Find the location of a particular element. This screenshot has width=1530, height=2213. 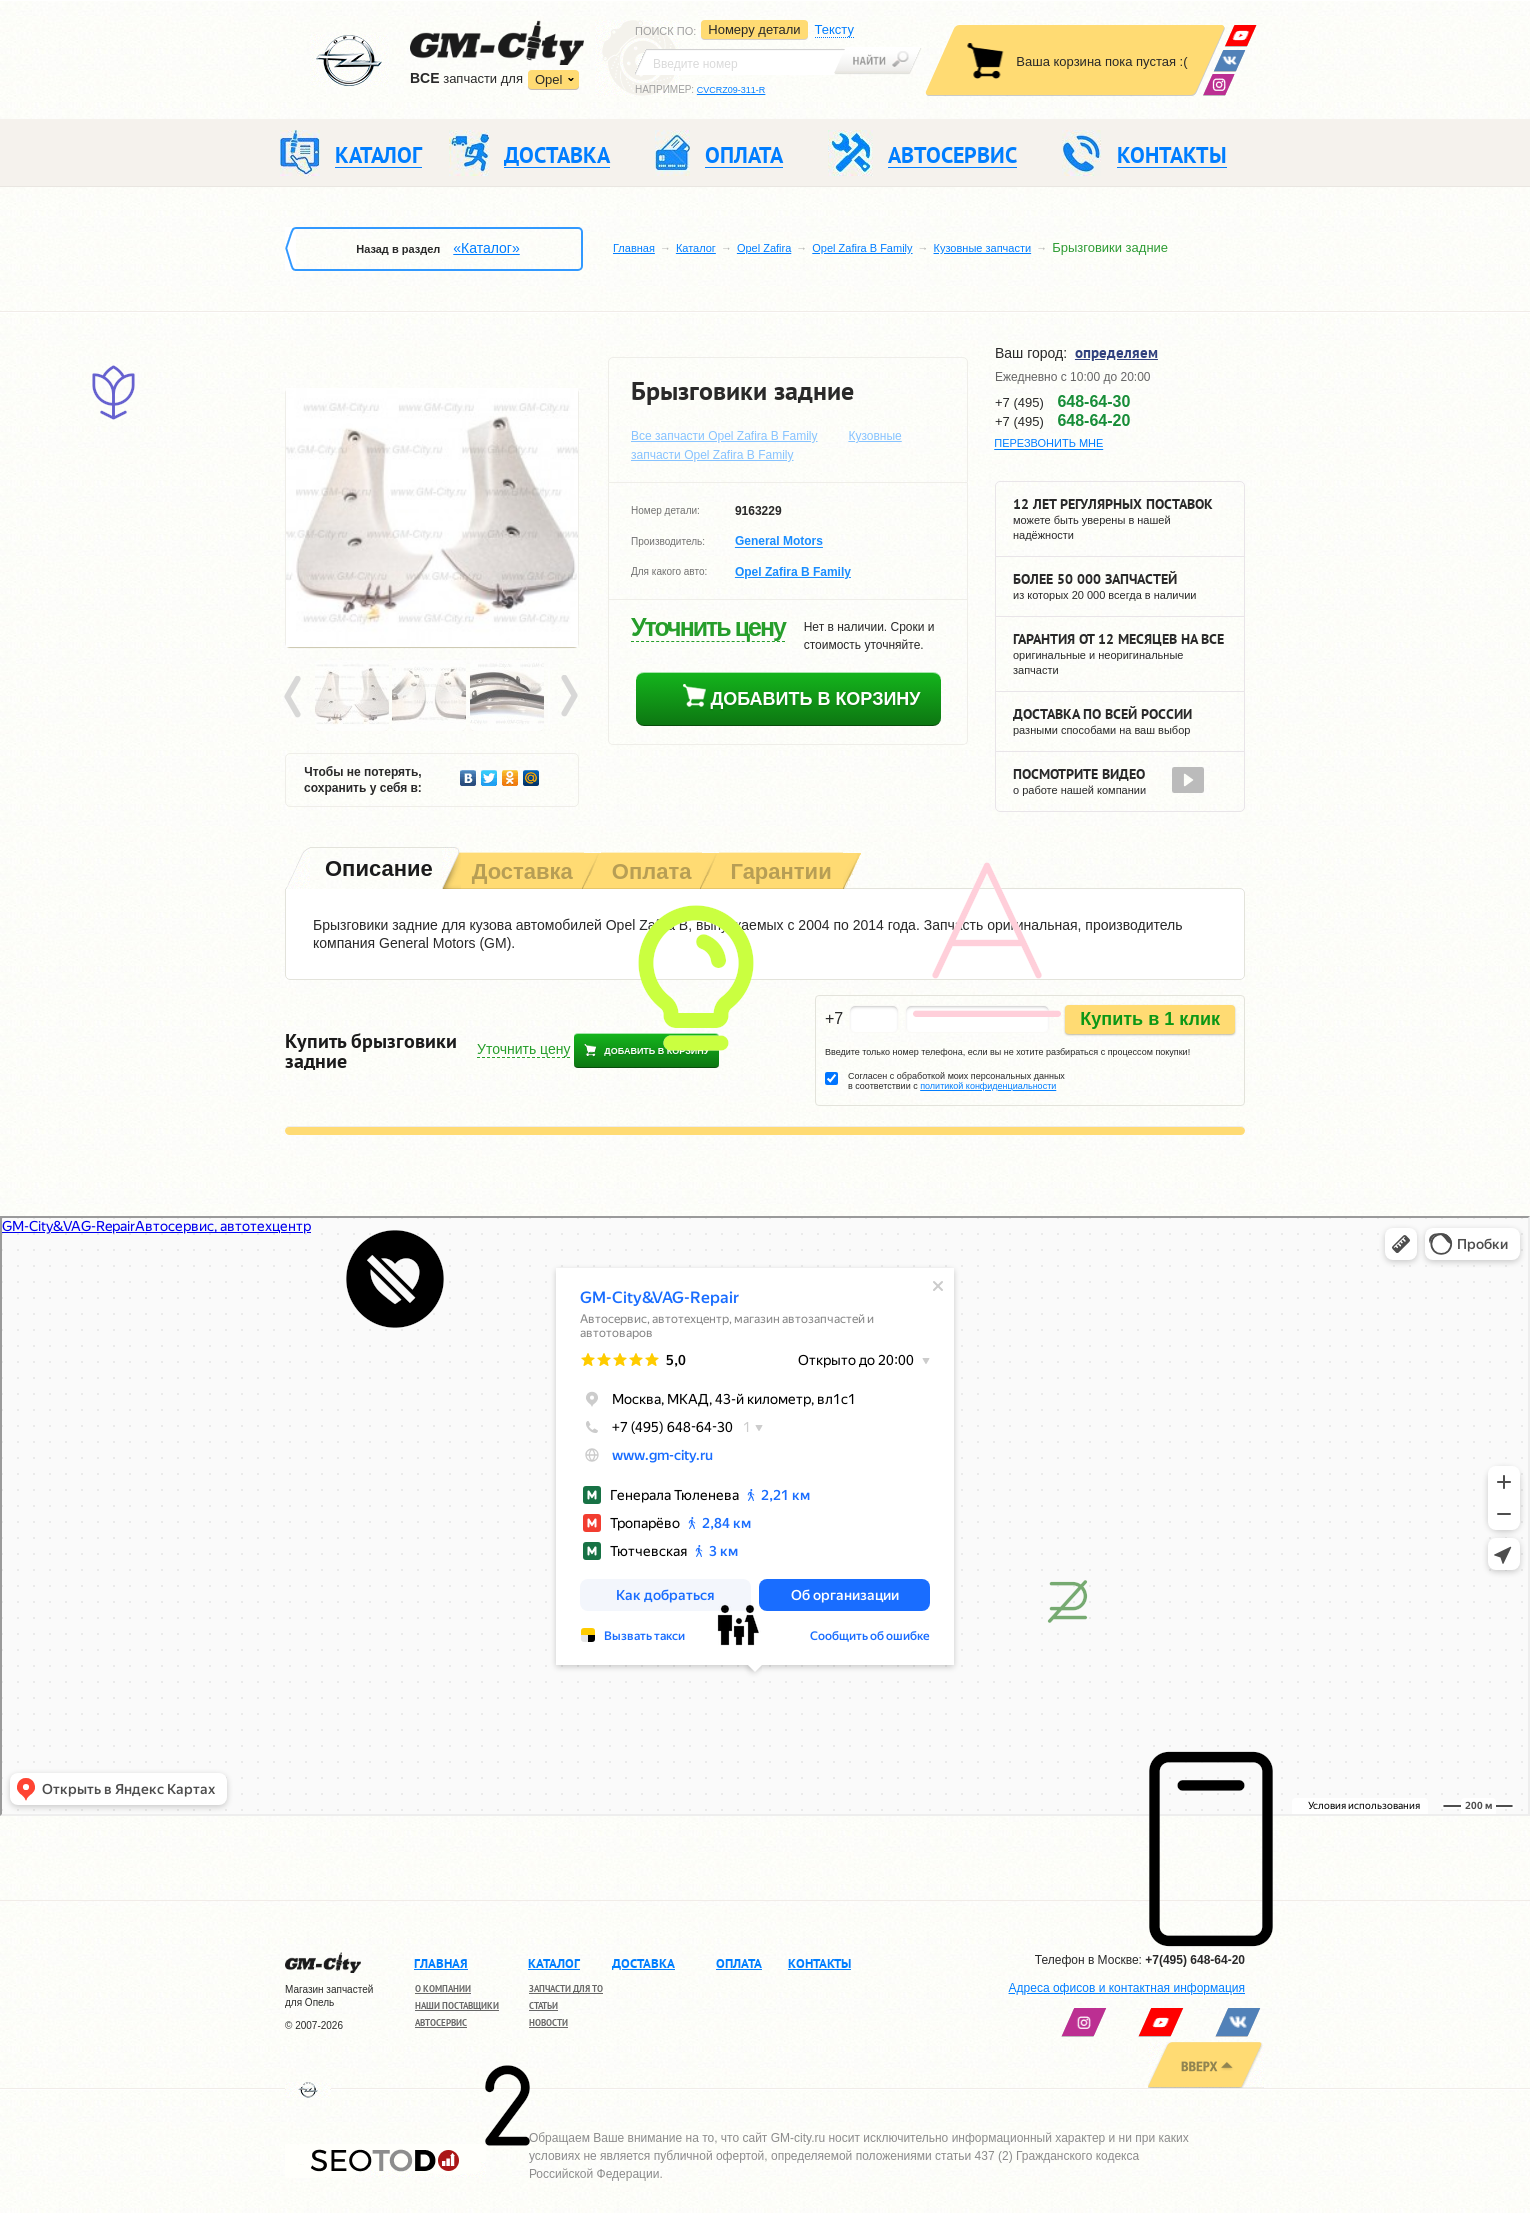

remove from favorites is located at coordinates (395, 1279).